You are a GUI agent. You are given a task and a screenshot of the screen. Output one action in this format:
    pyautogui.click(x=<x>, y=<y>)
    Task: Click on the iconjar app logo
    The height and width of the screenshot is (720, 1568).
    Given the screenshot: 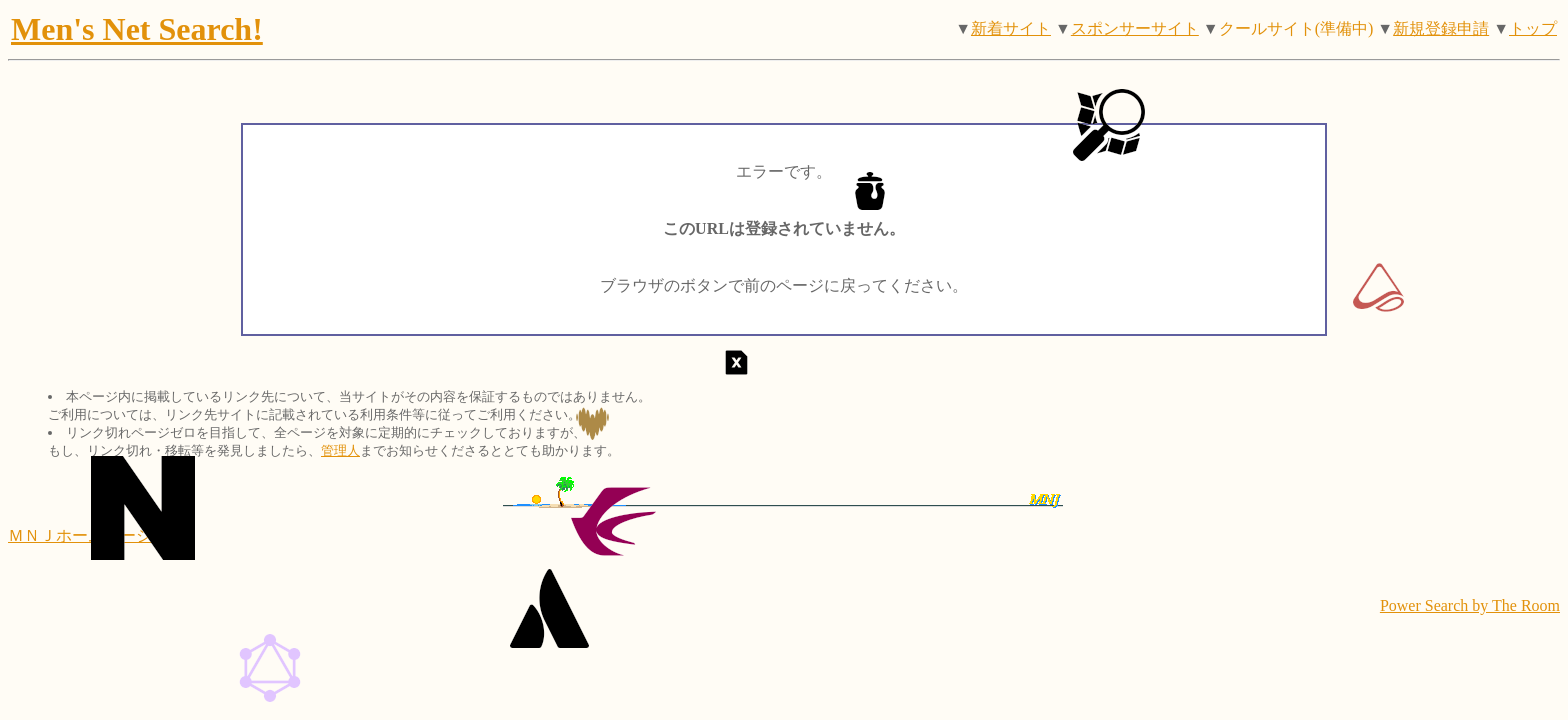 What is the action you would take?
    pyautogui.click(x=870, y=191)
    